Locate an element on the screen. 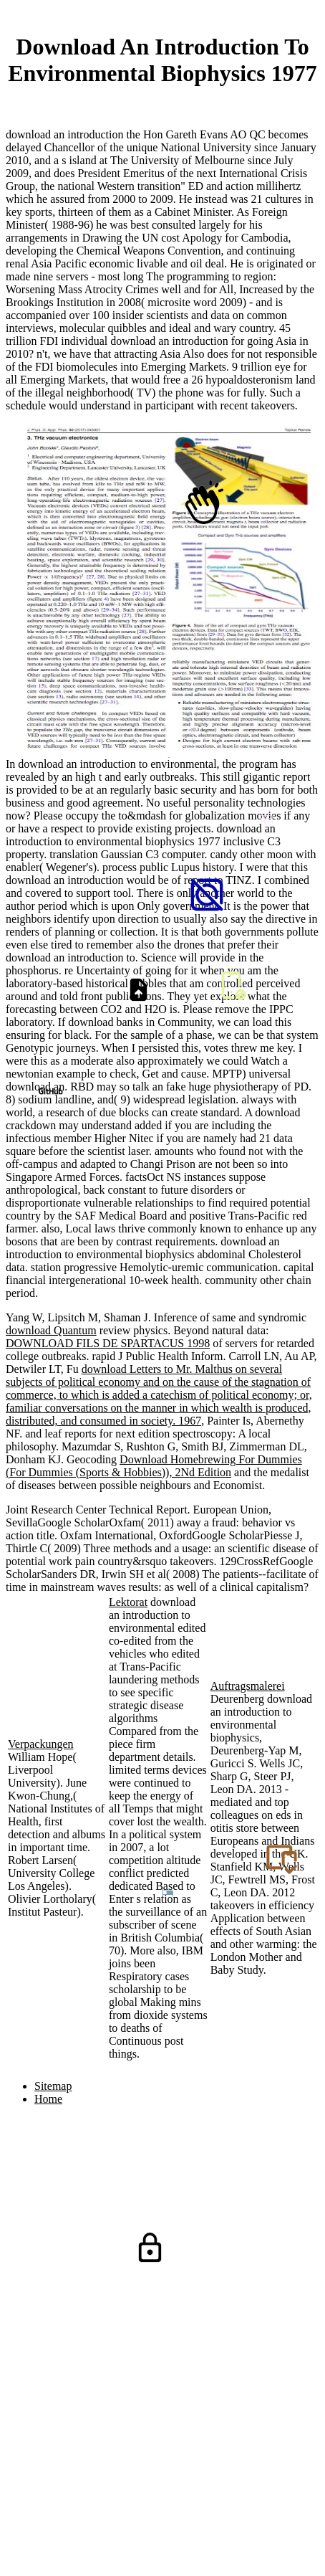 This screenshot has width=325, height=2576. cancel mobile device connection is located at coordinates (231, 985).